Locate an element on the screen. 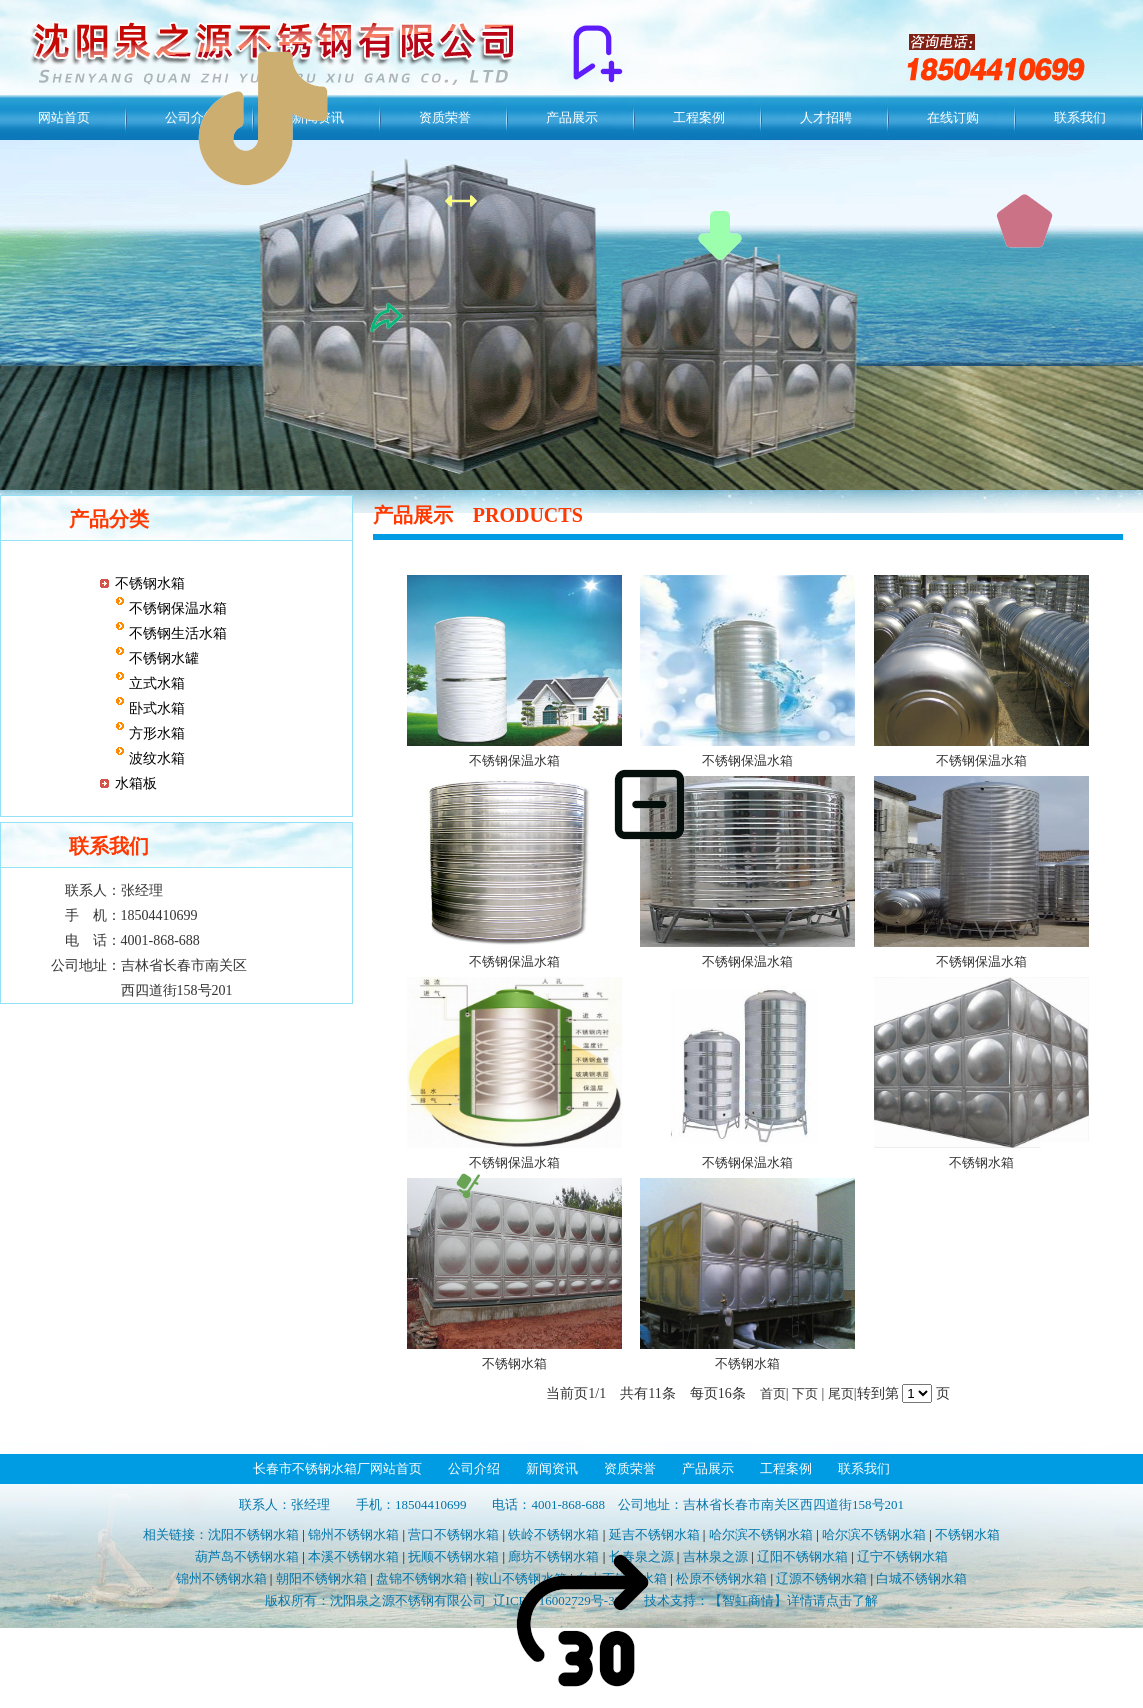  open the TikTok app is located at coordinates (263, 121).